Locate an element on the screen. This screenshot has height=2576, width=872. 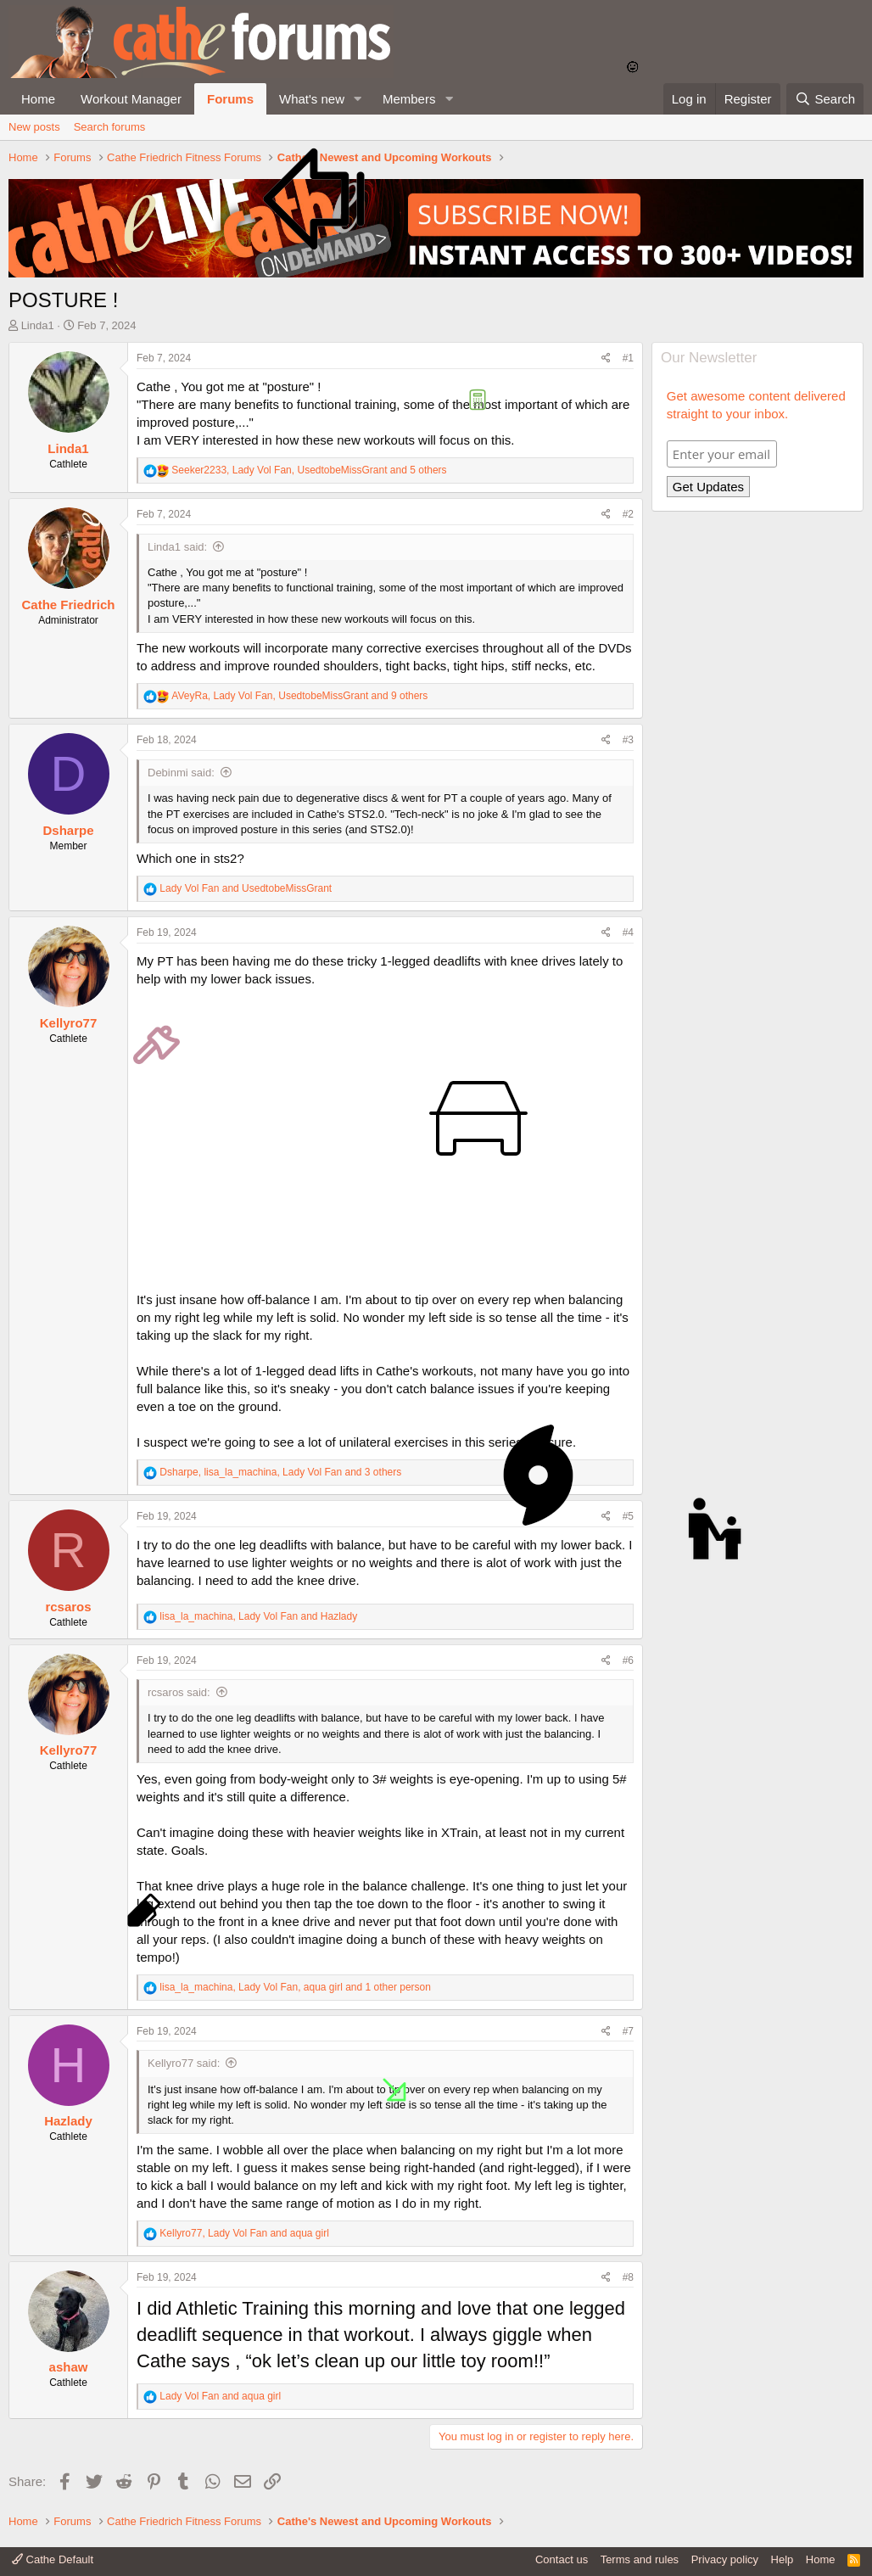
edit or modify content is located at coordinates (143, 1911).